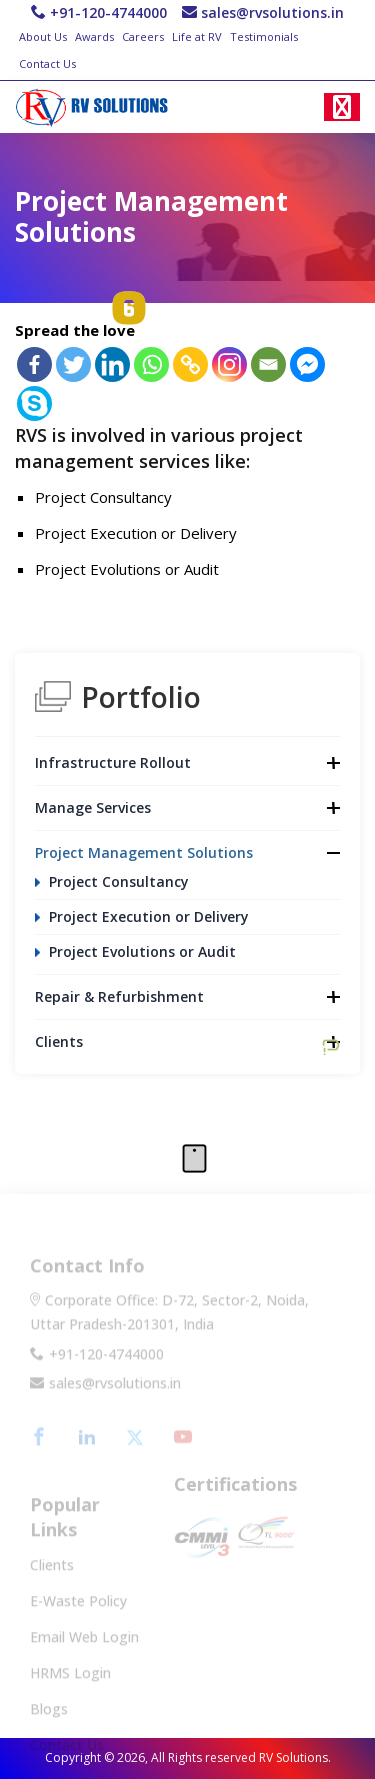 The height and width of the screenshot is (1779, 375). Describe the element at coordinates (194, 1158) in the screenshot. I see `tablet device with front-facing camera` at that location.